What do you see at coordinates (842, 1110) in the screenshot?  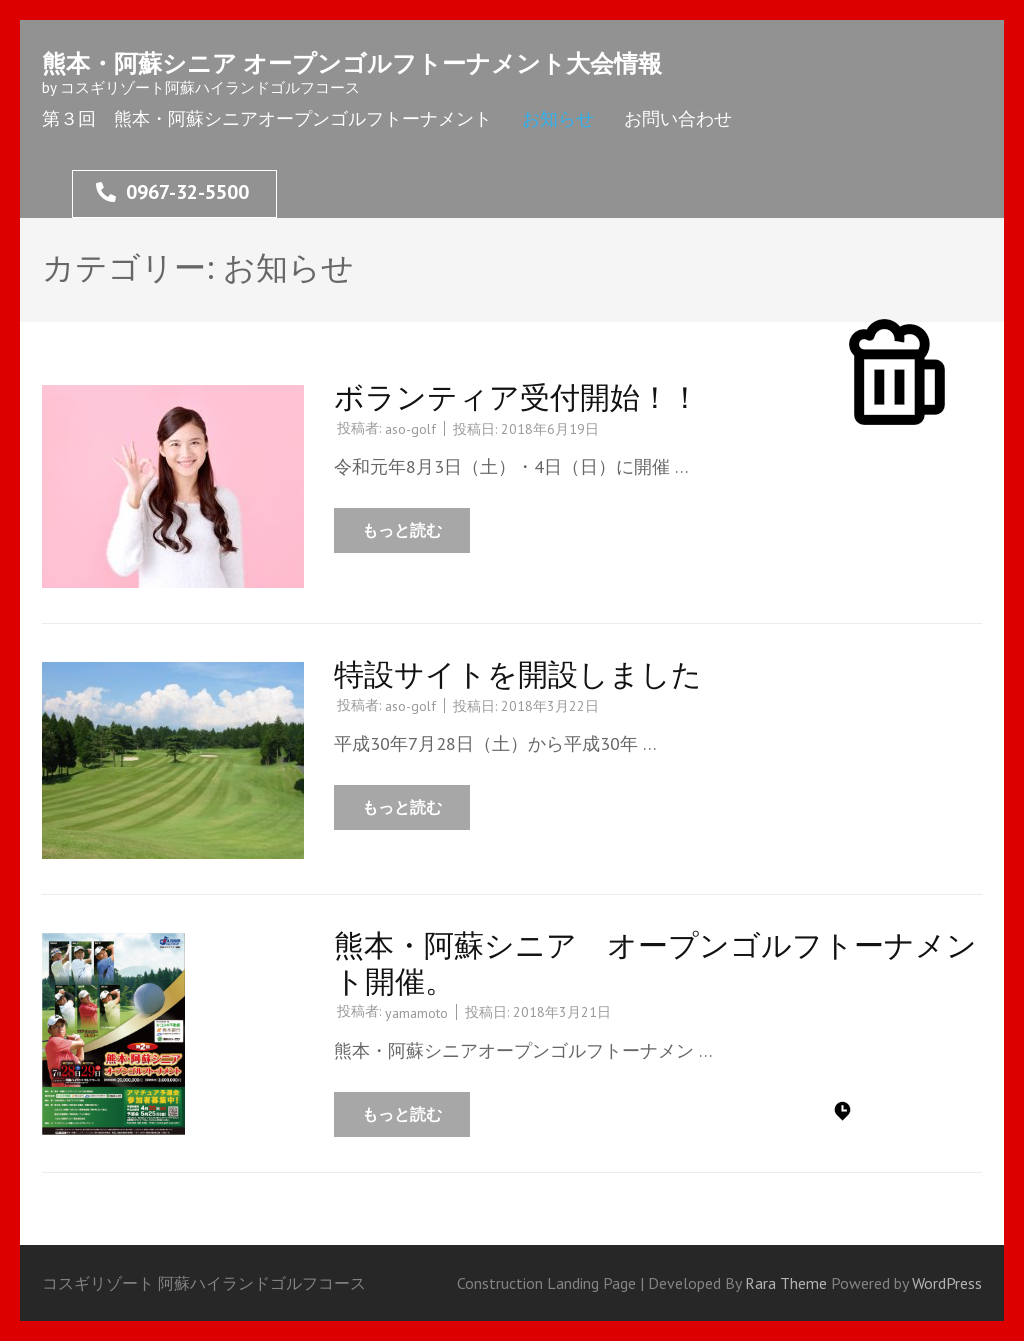 I see `view location history or past visits` at bounding box center [842, 1110].